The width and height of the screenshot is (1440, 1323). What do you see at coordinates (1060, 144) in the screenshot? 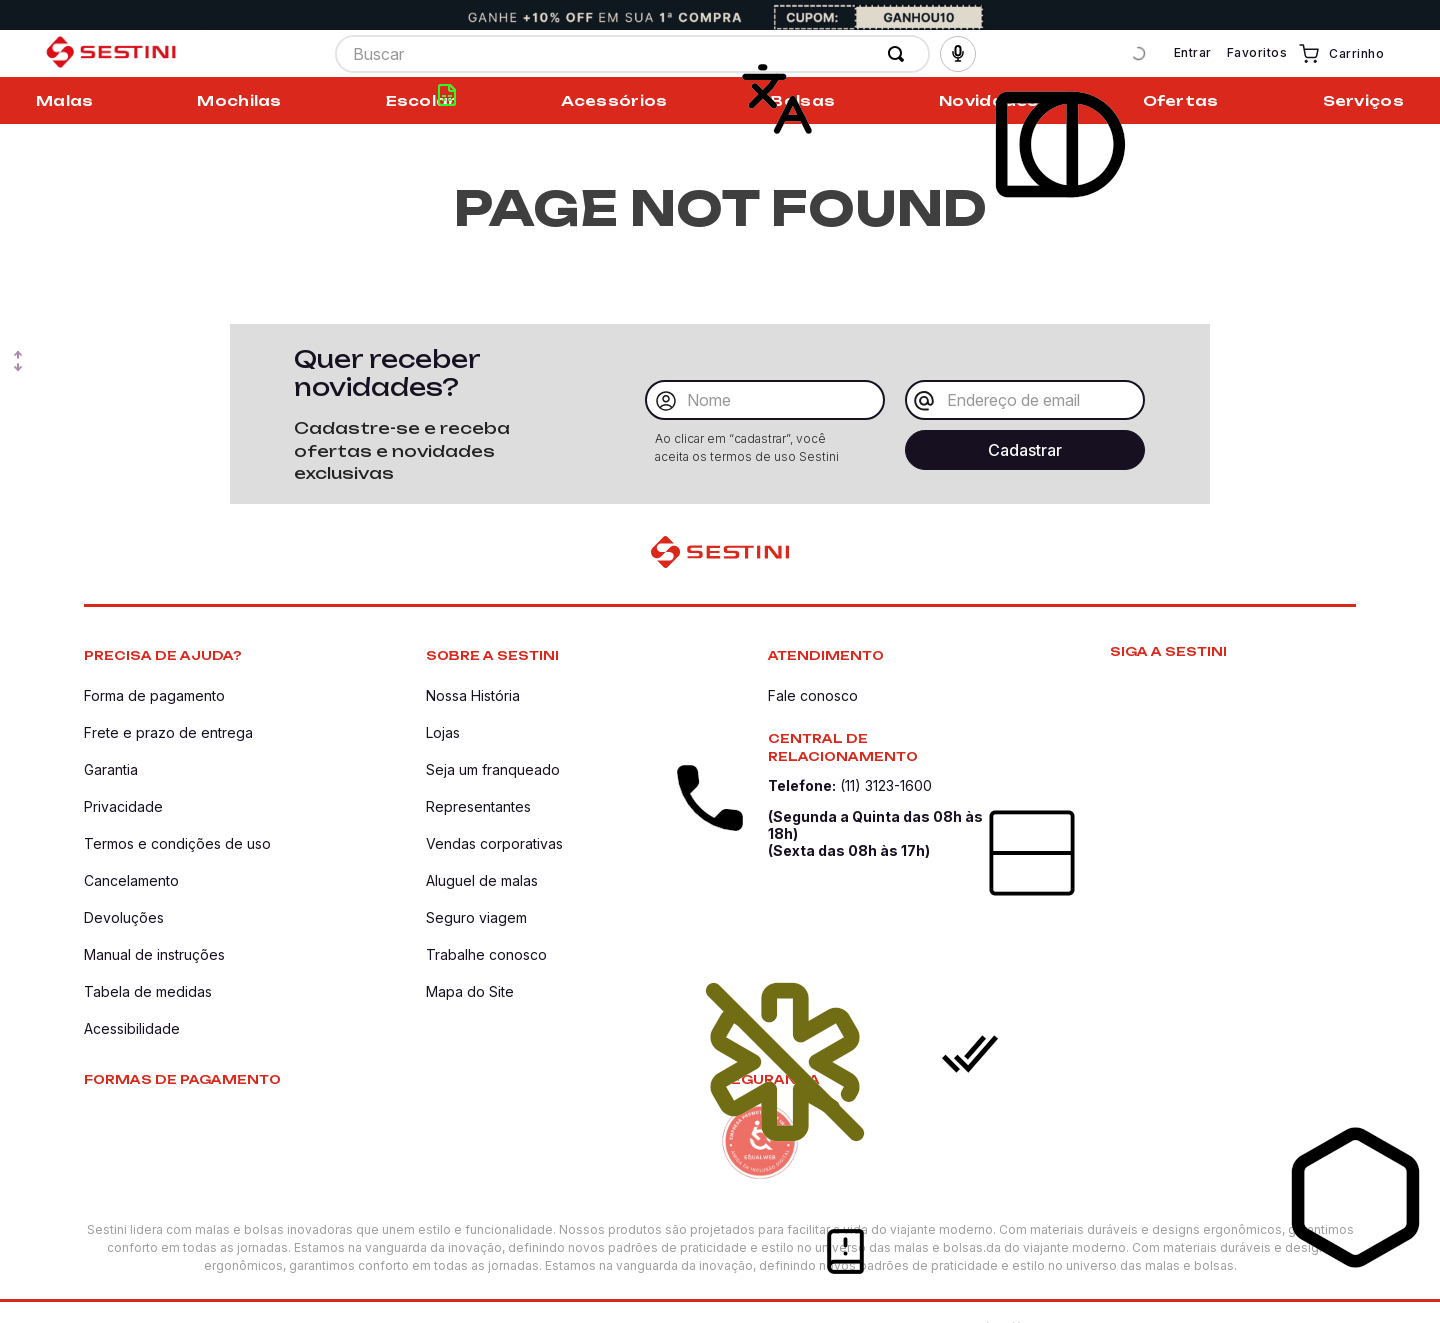
I see `toggle between rectangular and circular view modes` at bounding box center [1060, 144].